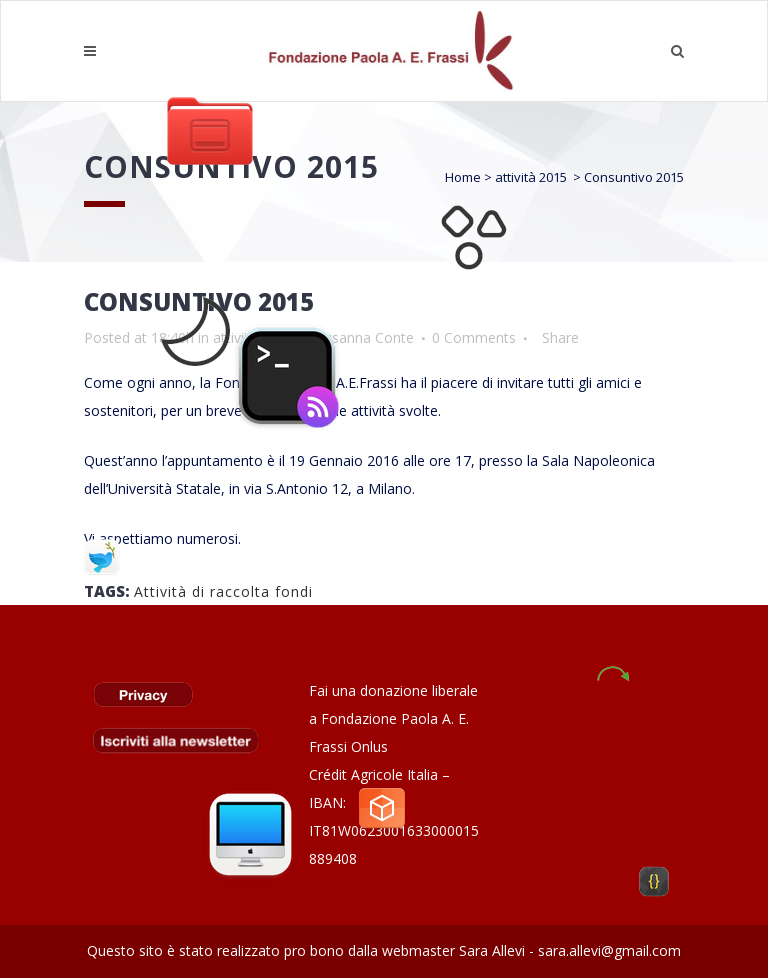 This screenshot has width=768, height=978. I want to click on open variety wallpaper changer app, so click(250, 834).